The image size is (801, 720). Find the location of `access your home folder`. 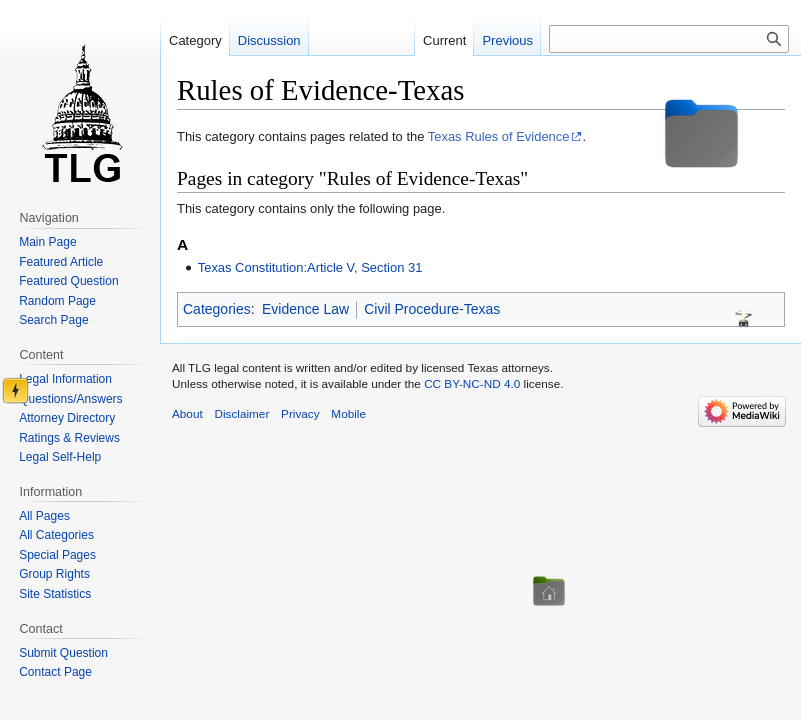

access your home folder is located at coordinates (549, 591).